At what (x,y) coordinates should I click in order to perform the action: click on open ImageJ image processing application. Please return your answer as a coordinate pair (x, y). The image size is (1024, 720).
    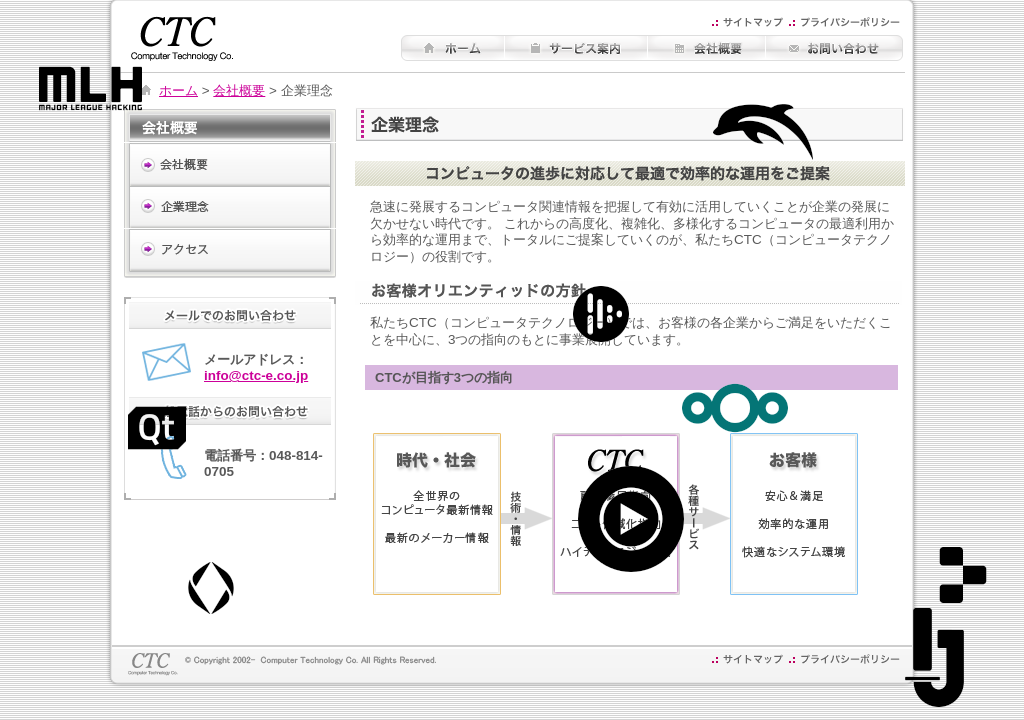
    Looking at the image, I should click on (934, 657).